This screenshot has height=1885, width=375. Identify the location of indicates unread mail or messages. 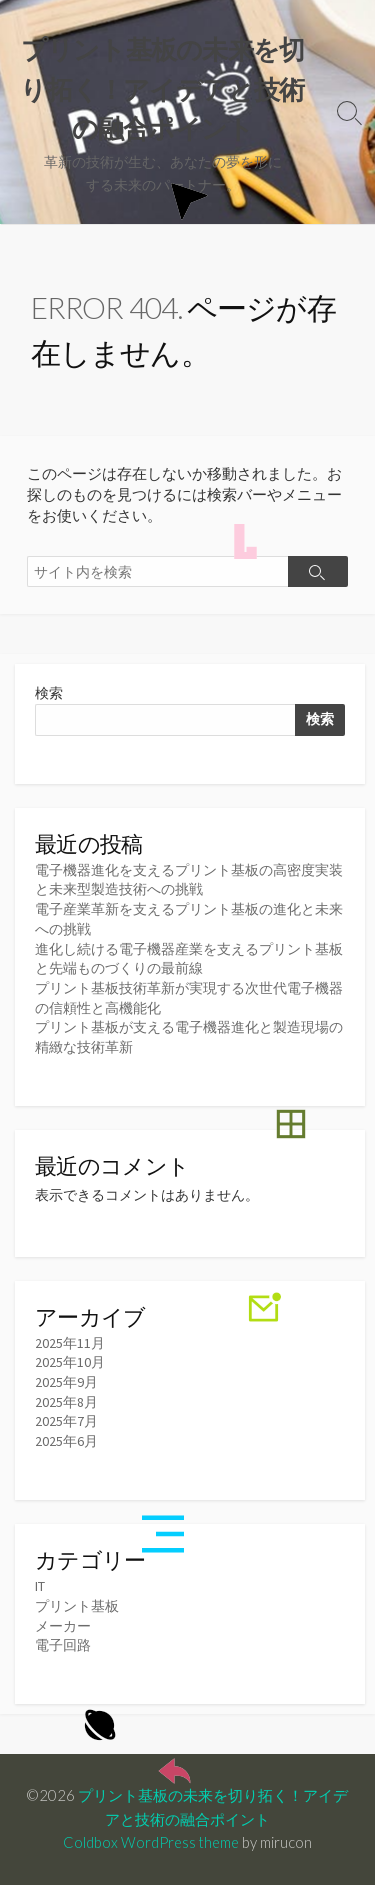
(263, 1308).